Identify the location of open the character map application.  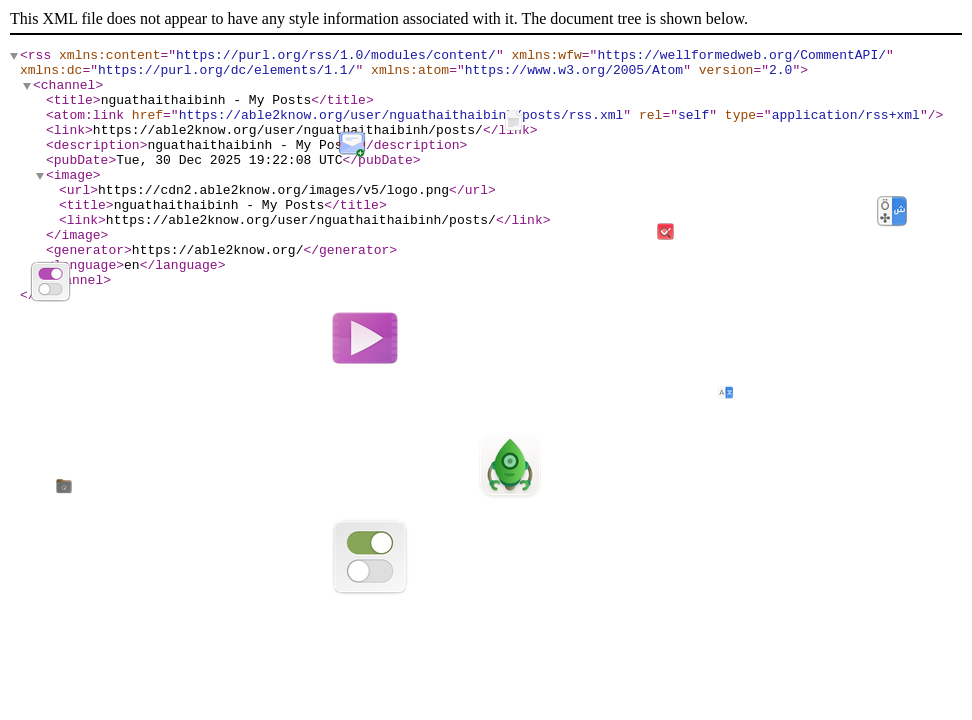
(892, 211).